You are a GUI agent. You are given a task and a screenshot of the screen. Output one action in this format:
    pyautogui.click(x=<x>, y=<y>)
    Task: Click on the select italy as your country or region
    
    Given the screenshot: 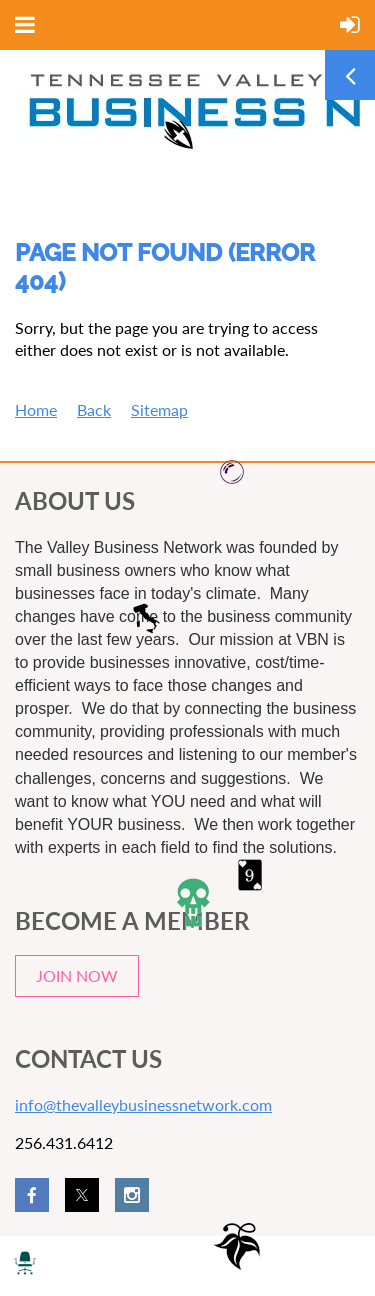 What is the action you would take?
    pyautogui.click(x=146, y=618)
    